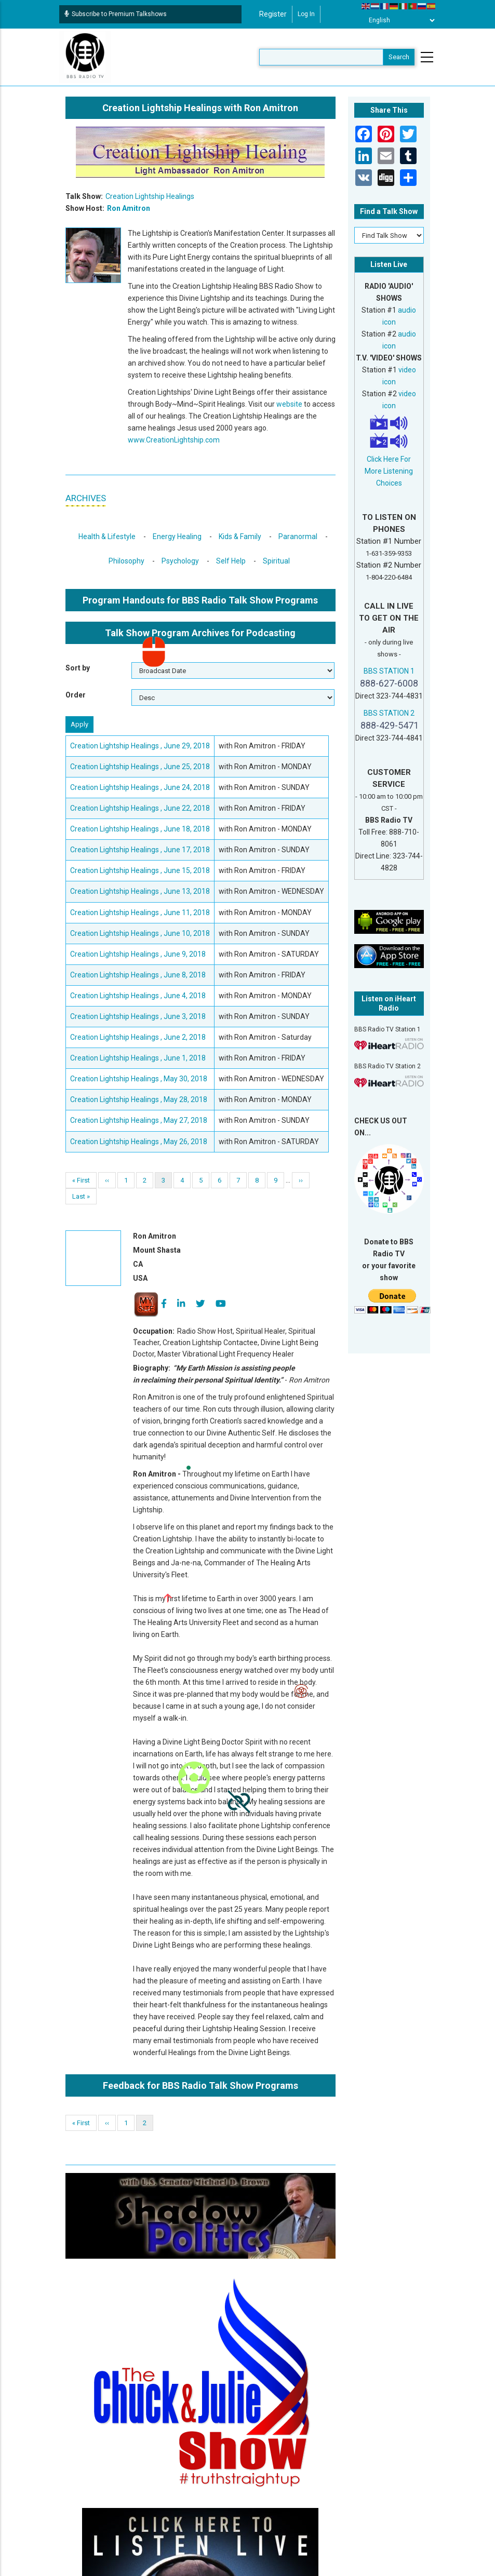 The width and height of the screenshot is (495, 2576). What do you see at coordinates (154, 652) in the screenshot?
I see `mouse input device indicator` at bounding box center [154, 652].